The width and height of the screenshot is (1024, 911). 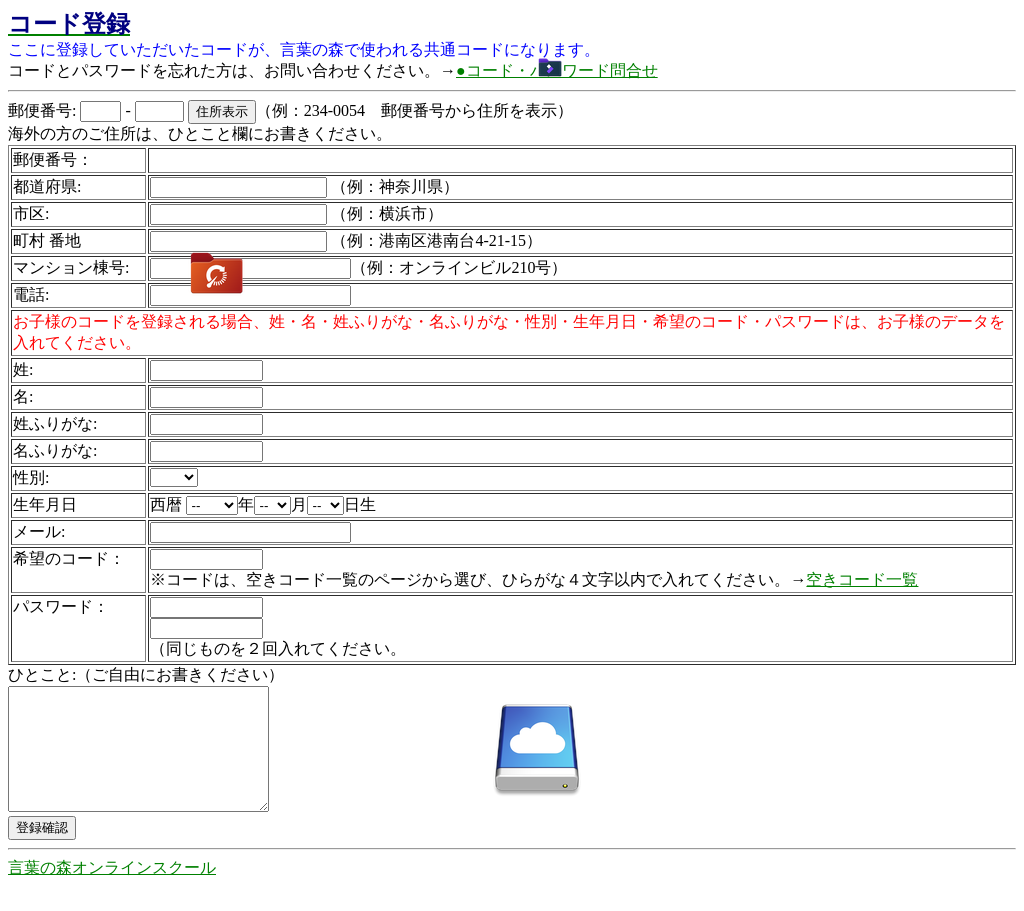 I want to click on open Wondershare FilmoraPro project folder, so click(x=550, y=68).